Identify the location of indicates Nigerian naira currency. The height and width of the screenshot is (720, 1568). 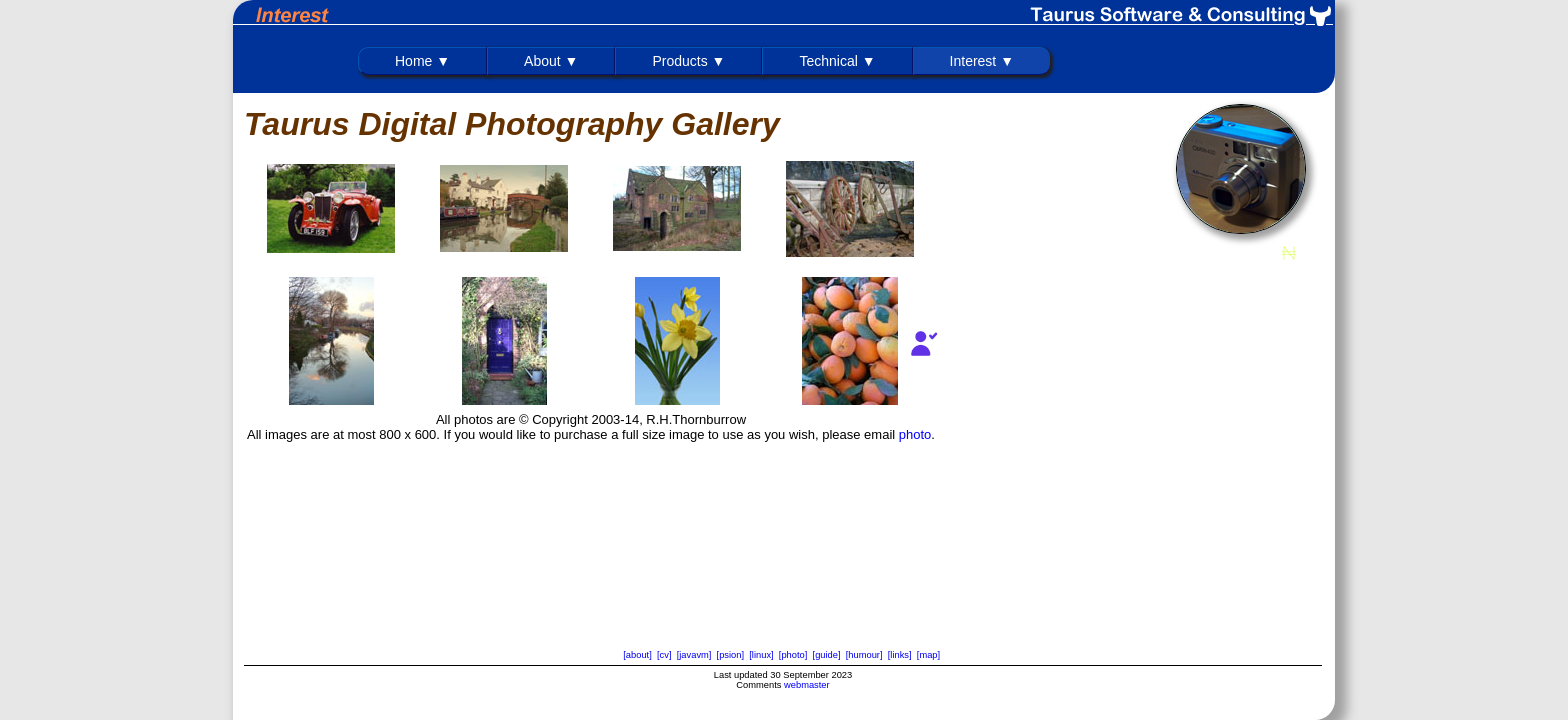
(1289, 253).